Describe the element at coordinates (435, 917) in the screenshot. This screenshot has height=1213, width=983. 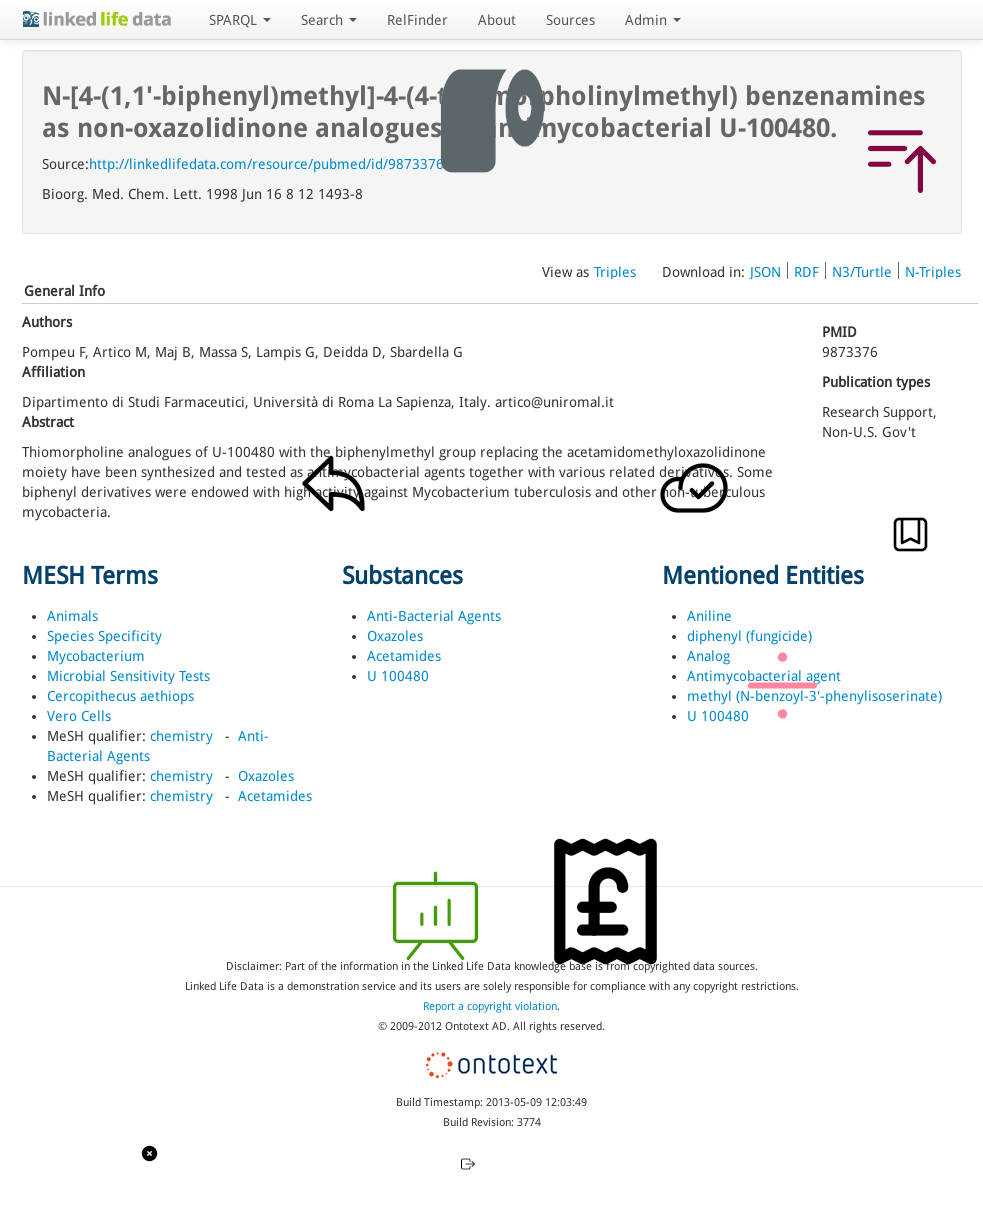
I see `view presentation with chart data` at that location.